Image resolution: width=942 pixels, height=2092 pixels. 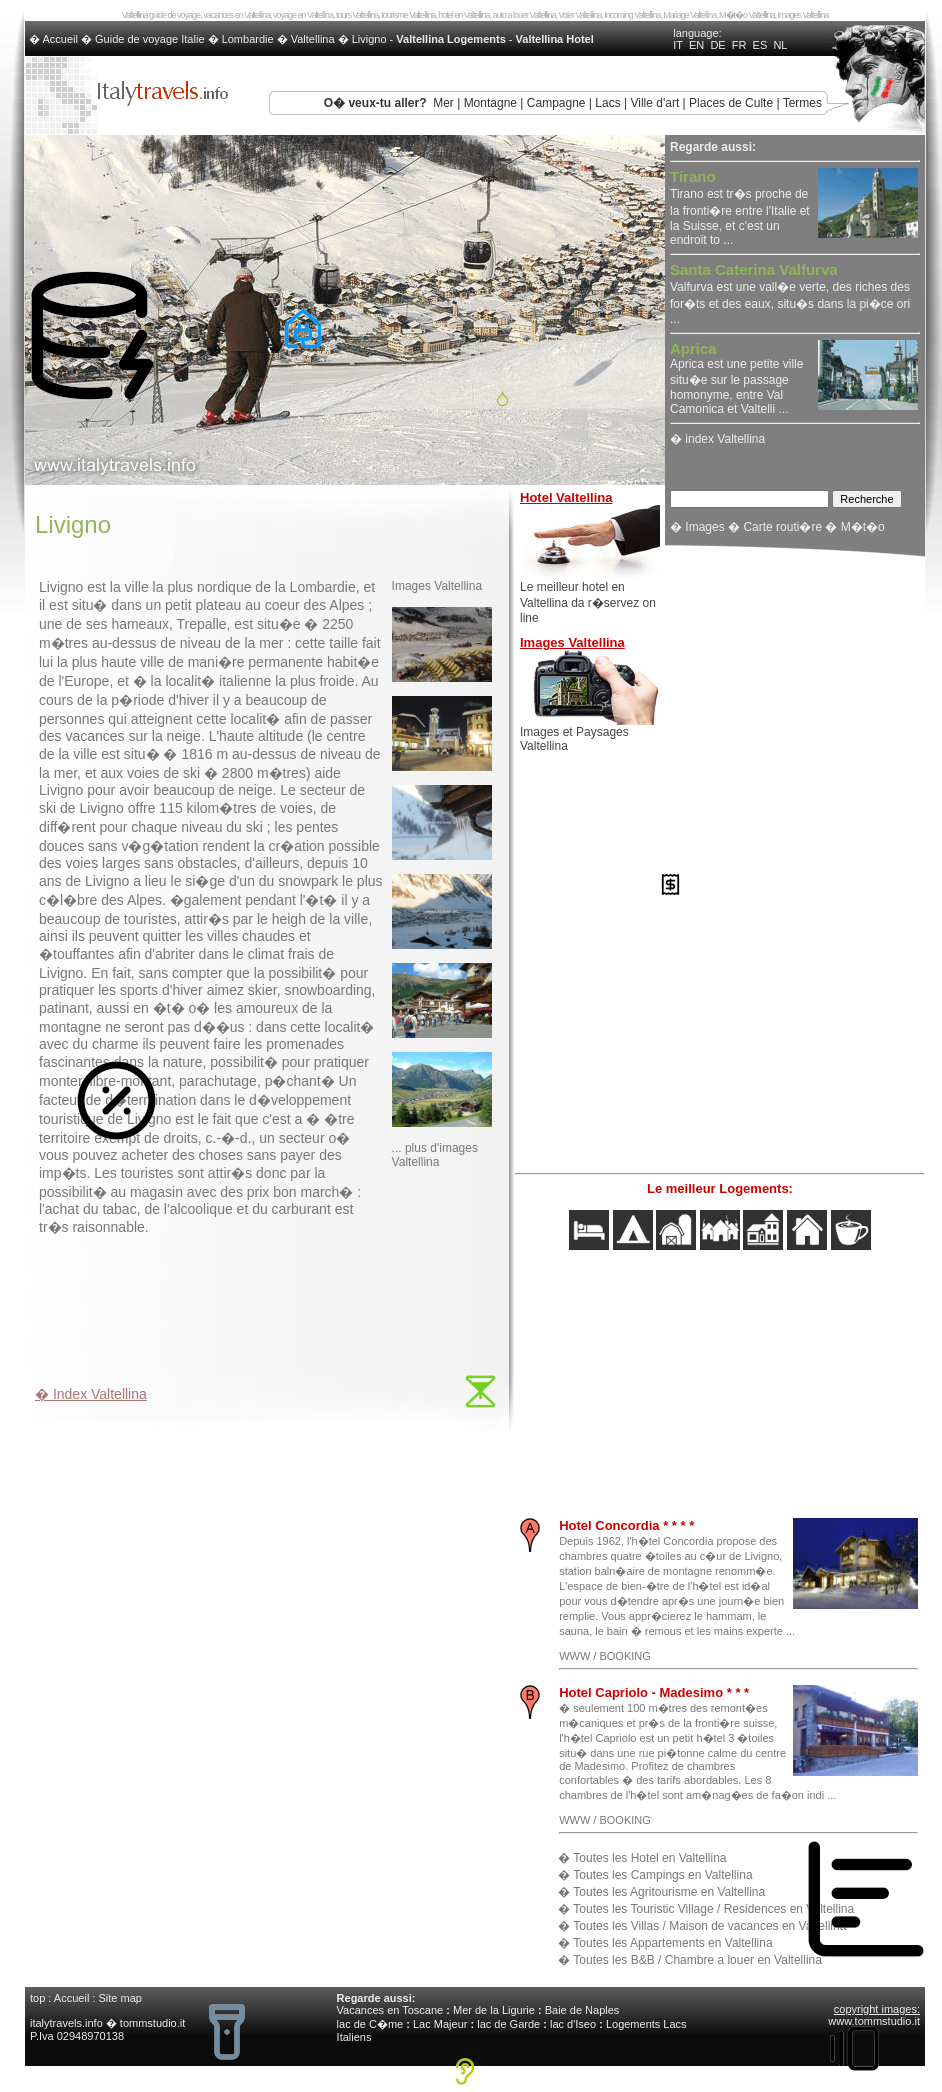 I want to click on view declining metrics or statistics, so click(x=866, y=1899).